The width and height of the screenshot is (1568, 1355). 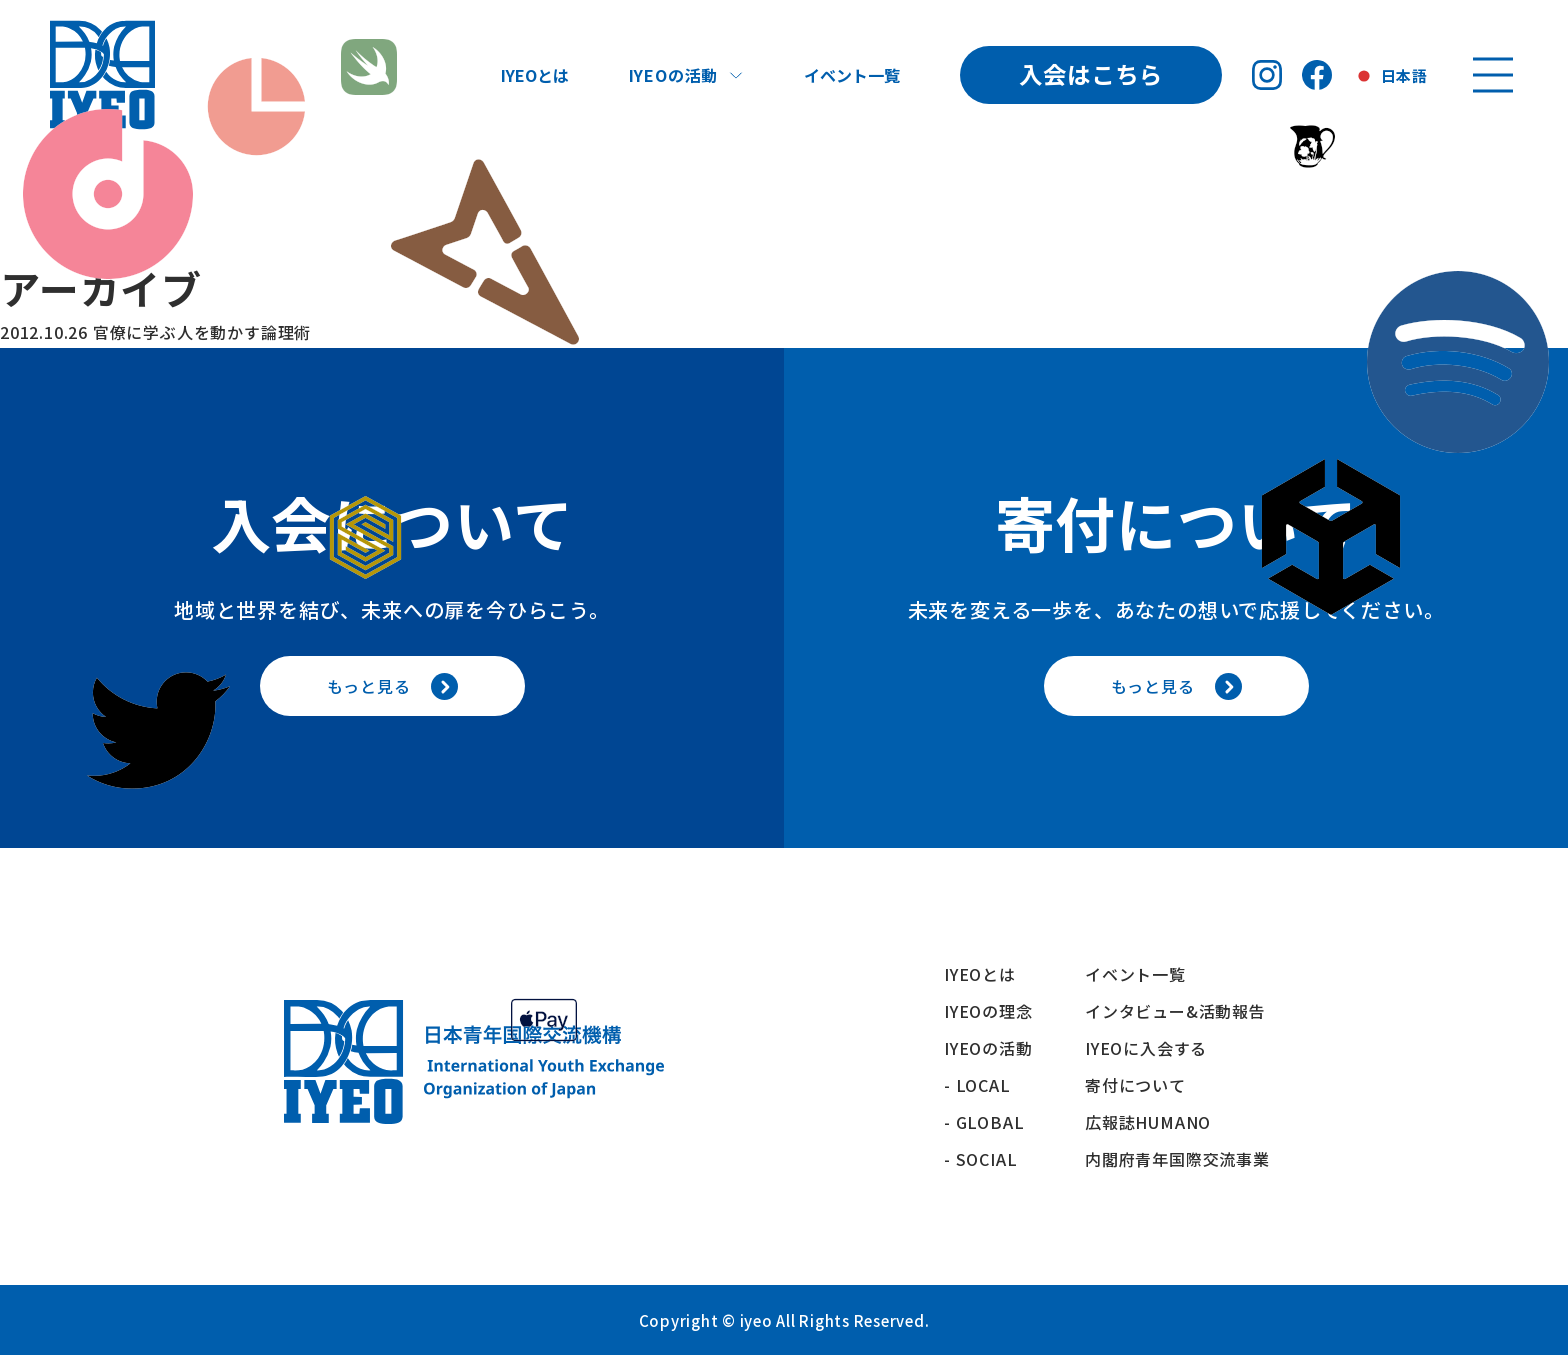 What do you see at coordinates (485, 252) in the screenshot?
I see `open mapillary street-level imagery app` at bounding box center [485, 252].